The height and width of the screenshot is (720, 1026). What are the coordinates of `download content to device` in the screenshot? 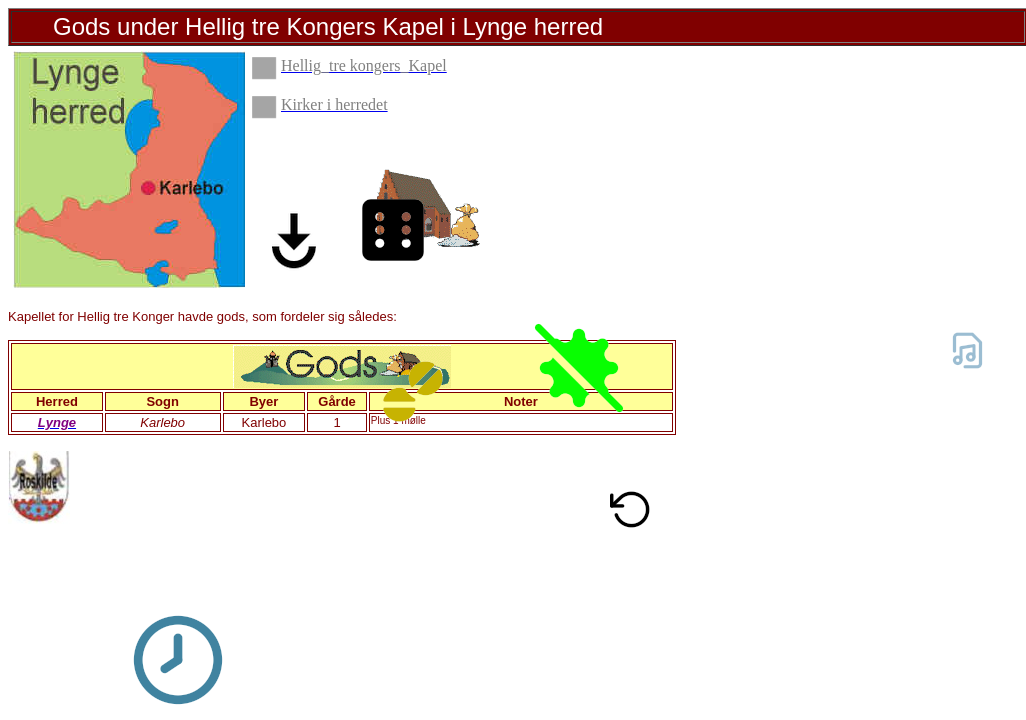 It's located at (294, 239).